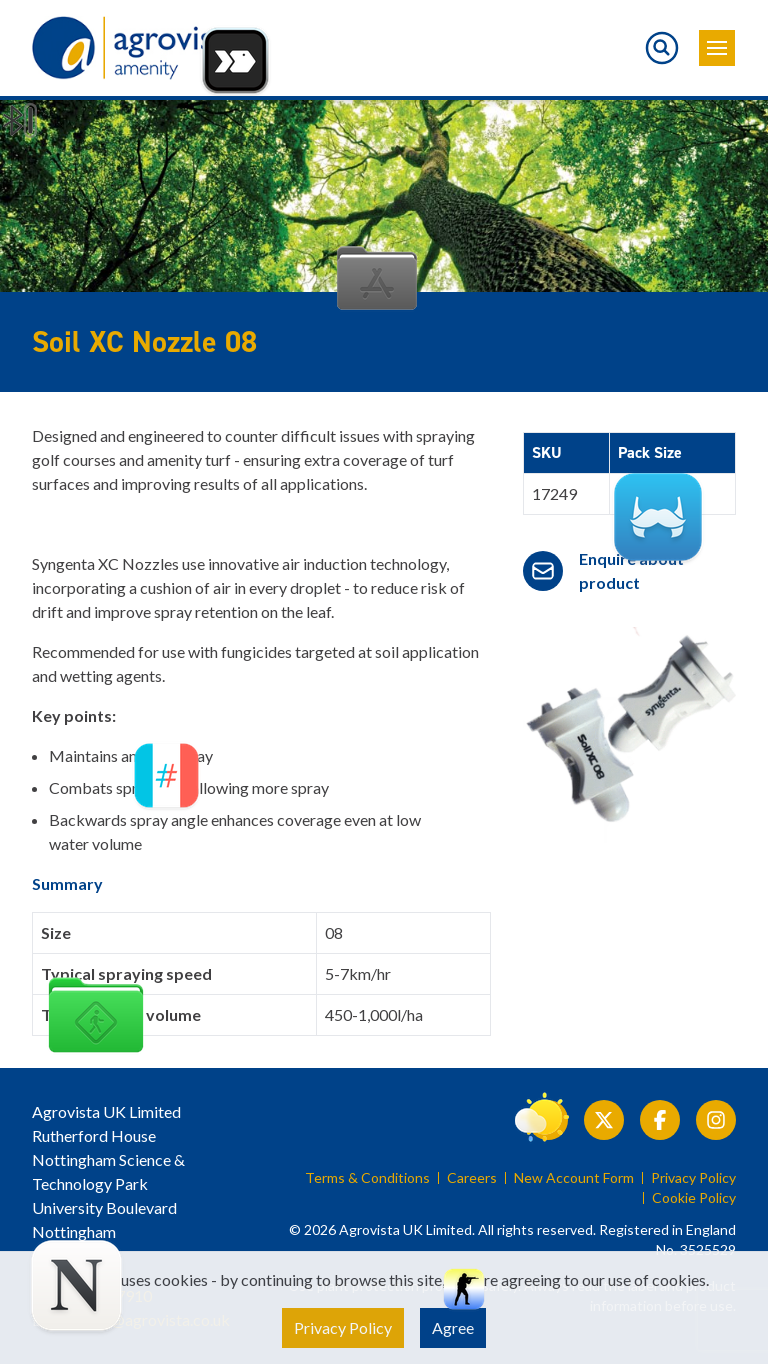 The width and height of the screenshot is (768, 1364). What do you see at coordinates (377, 278) in the screenshot?
I see `open templates folder` at bounding box center [377, 278].